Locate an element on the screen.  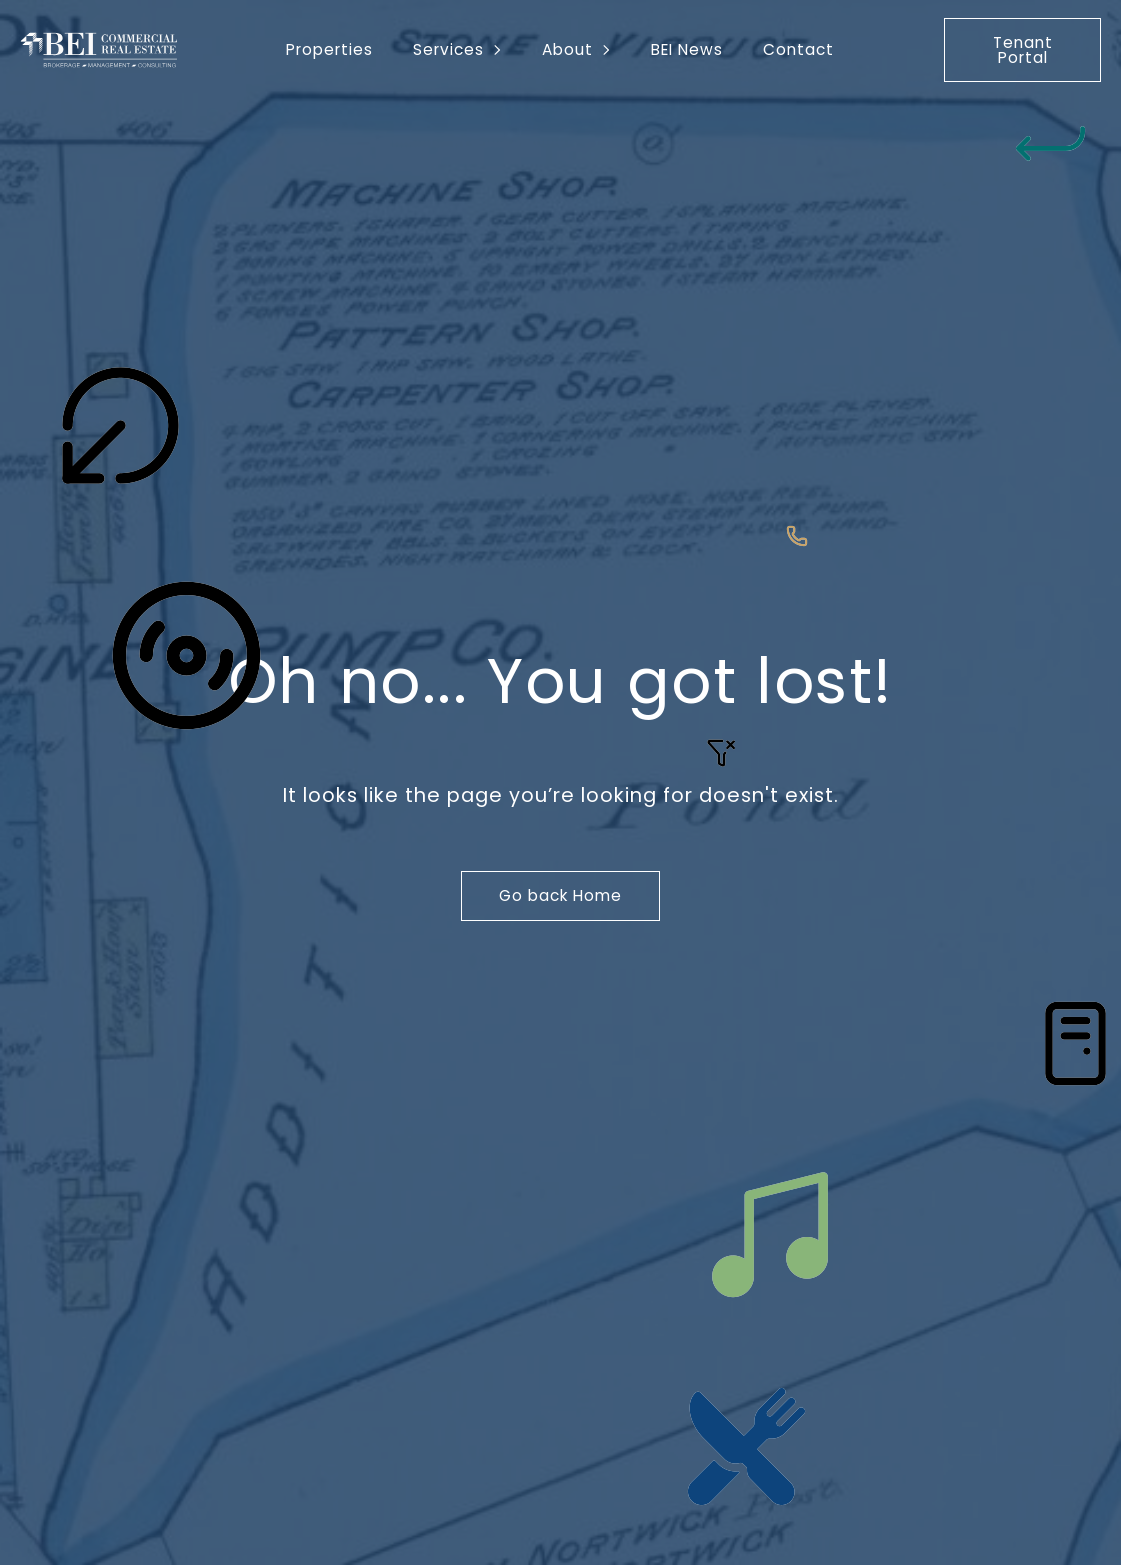
go back to previous screen or step is located at coordinates (1050, 143).